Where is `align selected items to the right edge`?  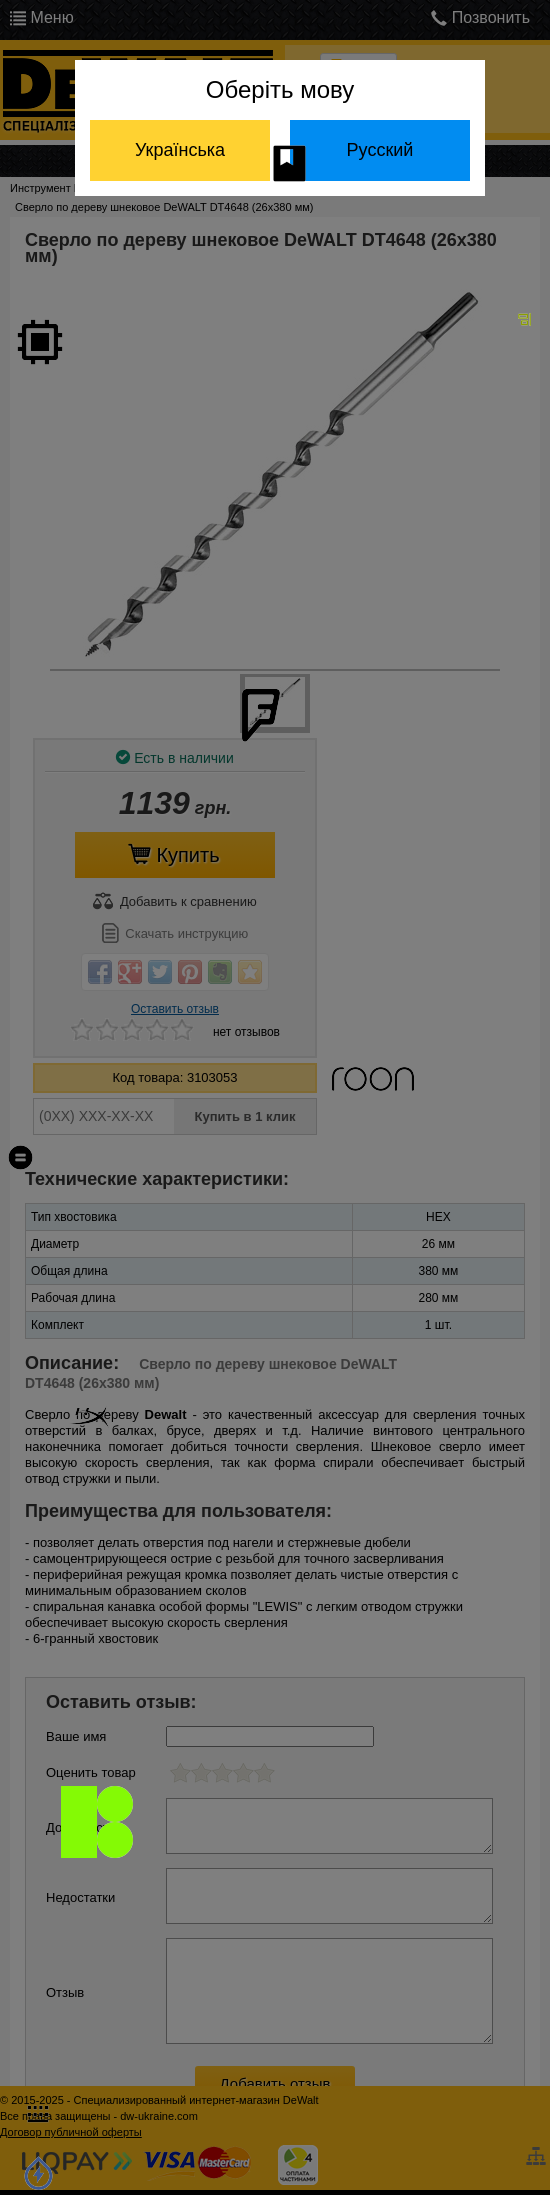 align selected items to the right edge is located at coordinates (524, 319).